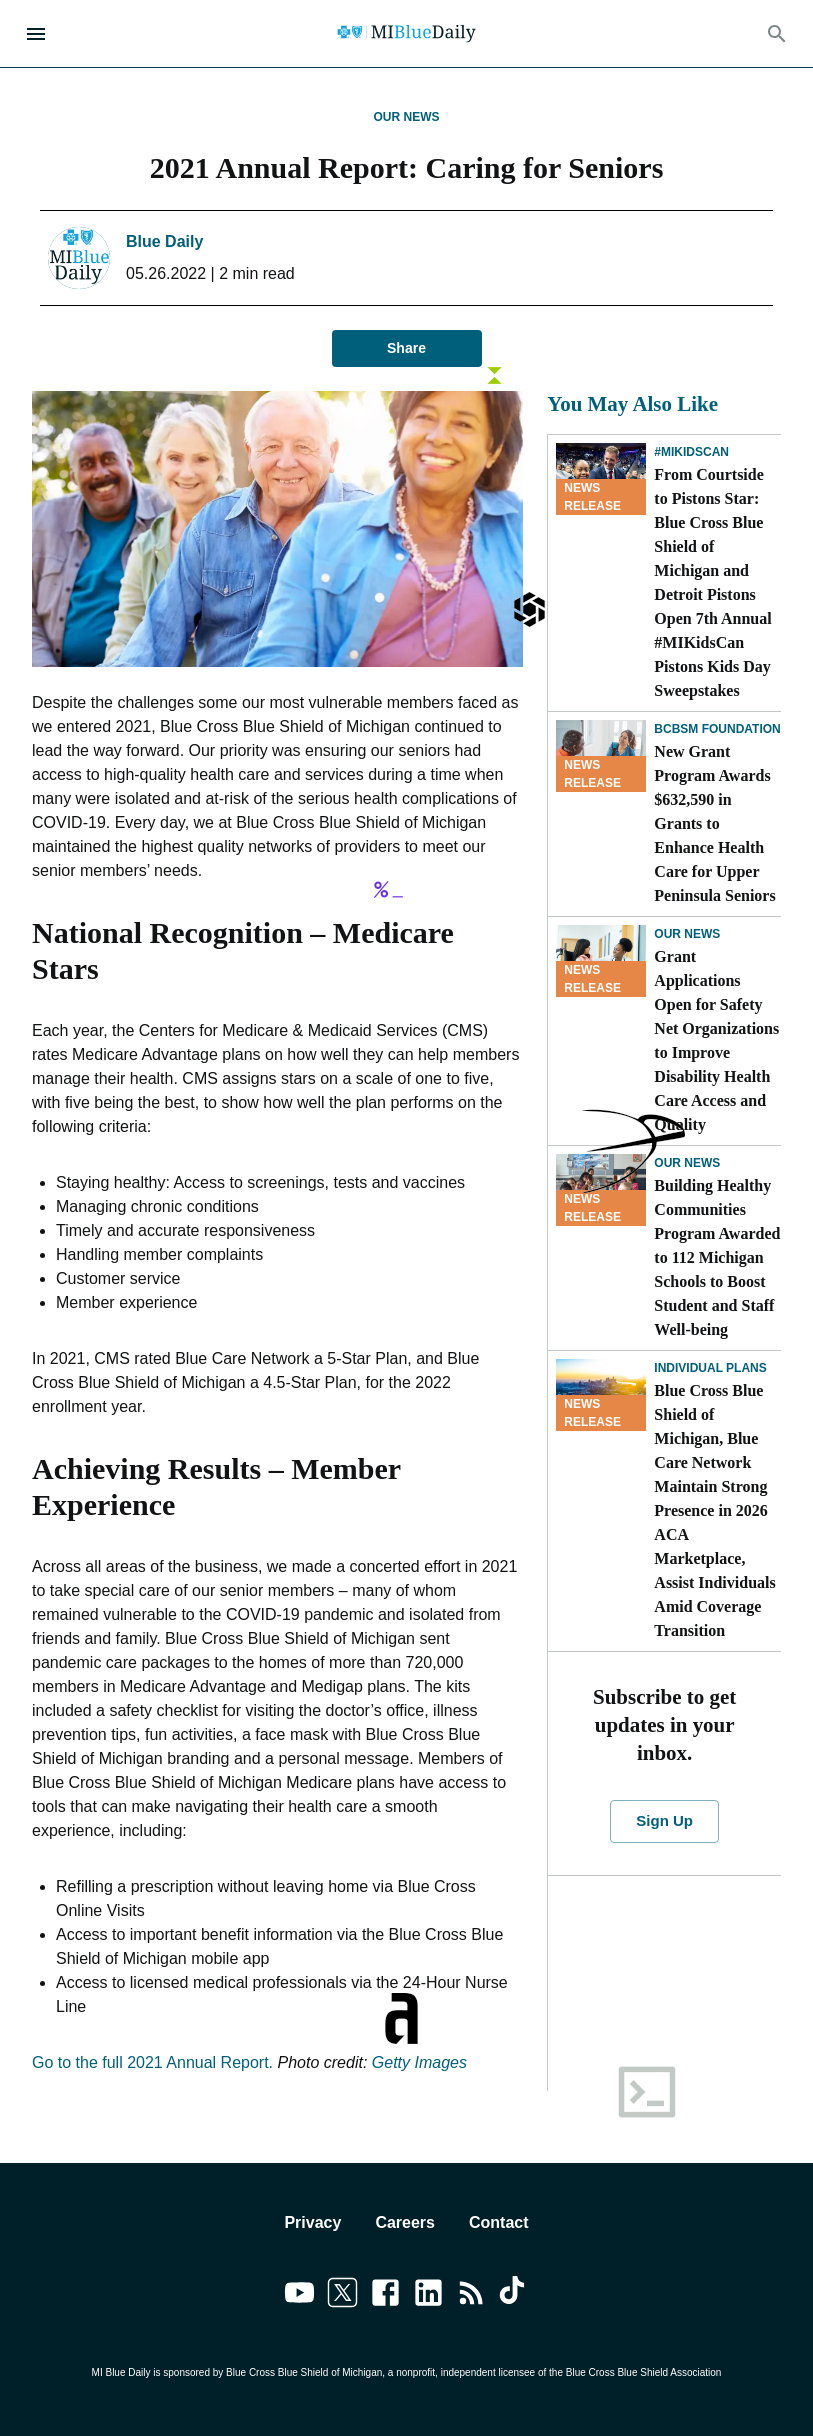  What do you see at coordinates (529, 609) in the screenshot?
I see `SecurityScorecard company logo` at bounding box center [529, 609].